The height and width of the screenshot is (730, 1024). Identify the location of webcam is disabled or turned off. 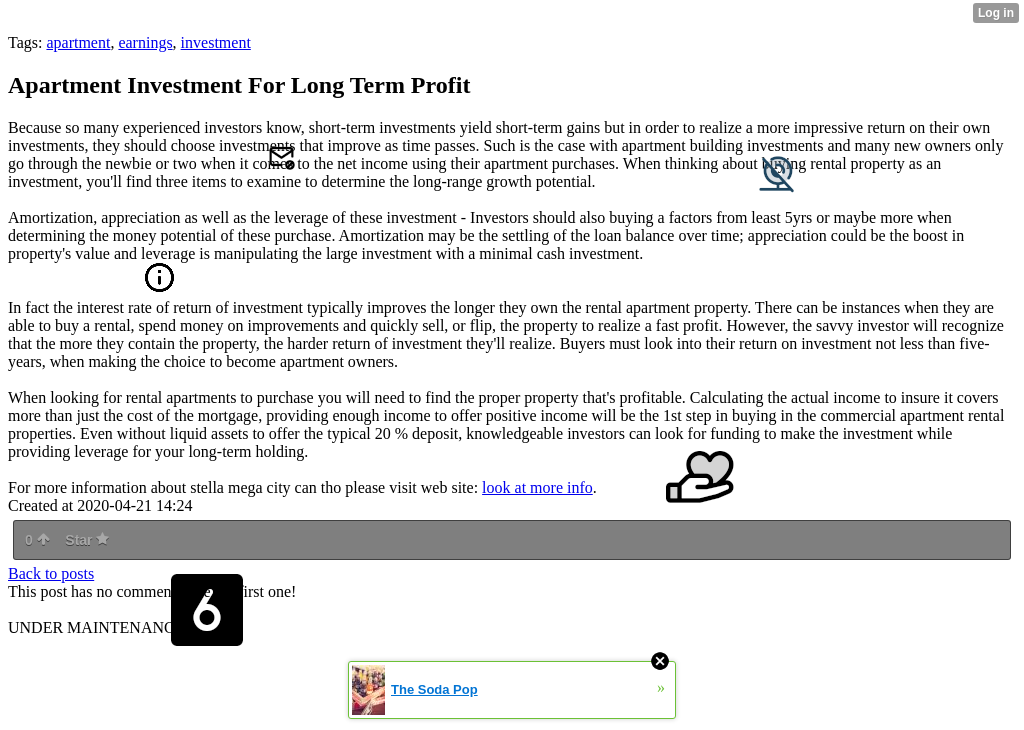
(778, 175).